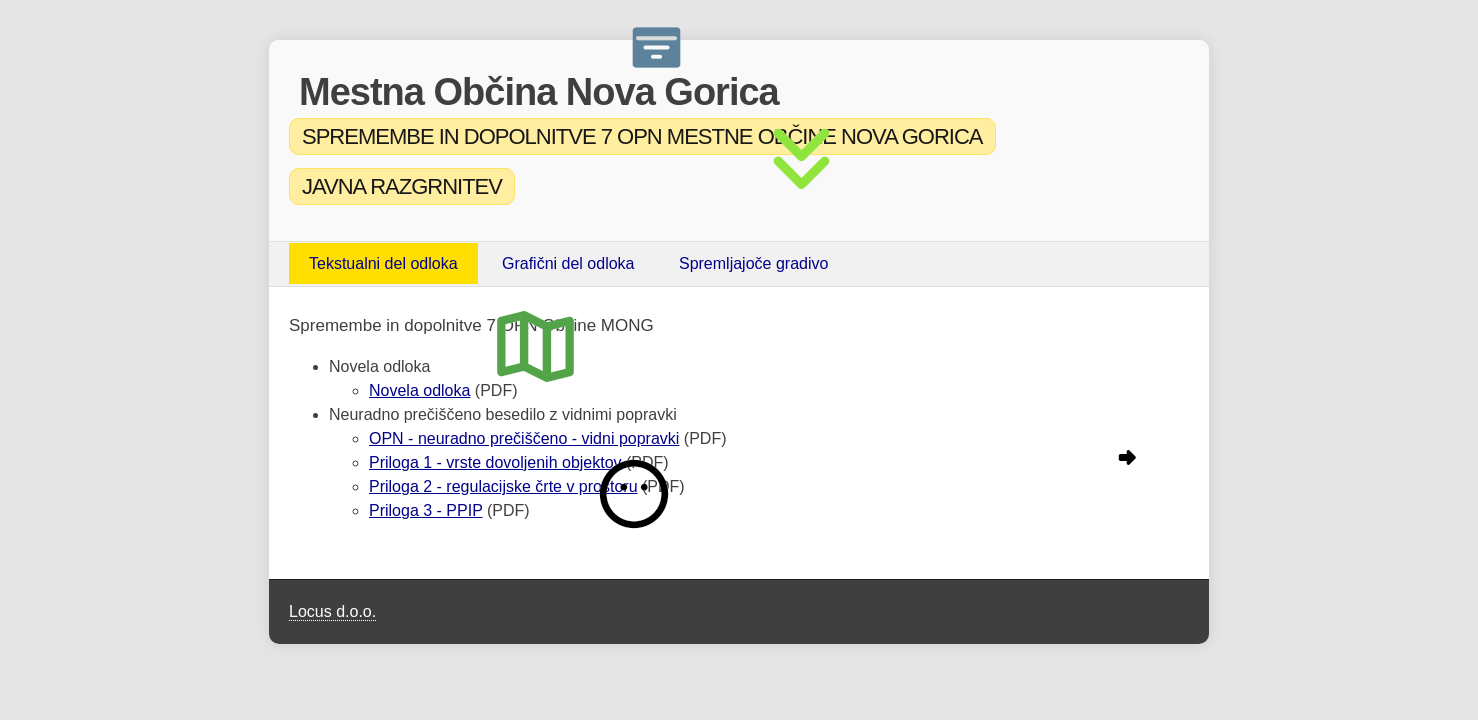  What do you see at coordinates (801, 156) in the screenshot?
I see `scroll down or view more content` at bounding box center [801, 156].